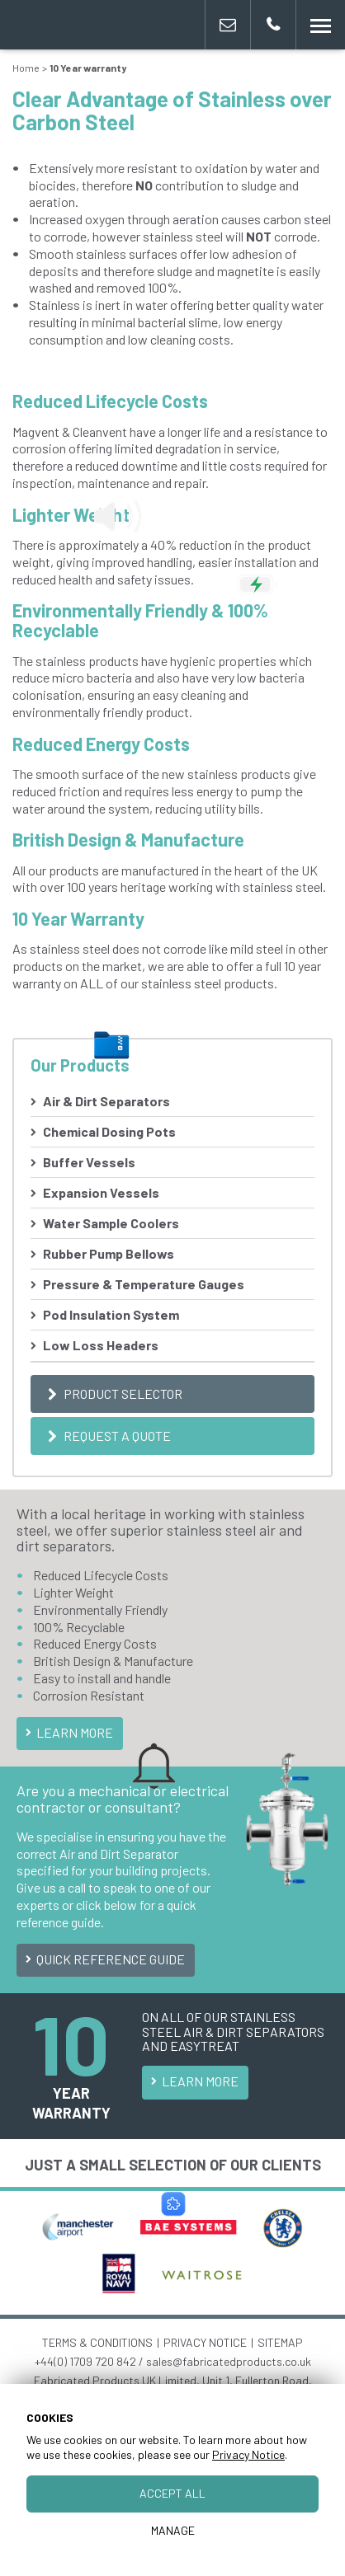 This screenshot has width=345, height=2576. What do you see at coordinates (154, 1764) in the screenshot?
I see `access notification settings` at bounding box center [154, 1764].